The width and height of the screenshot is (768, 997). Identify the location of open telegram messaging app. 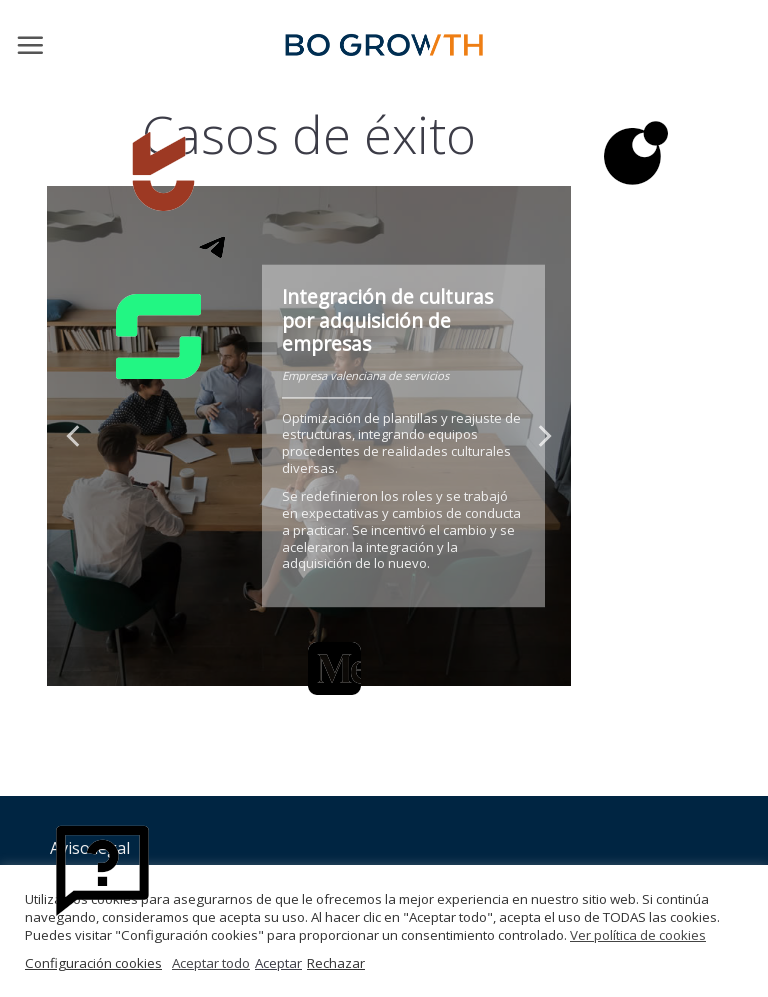
(214, 246).